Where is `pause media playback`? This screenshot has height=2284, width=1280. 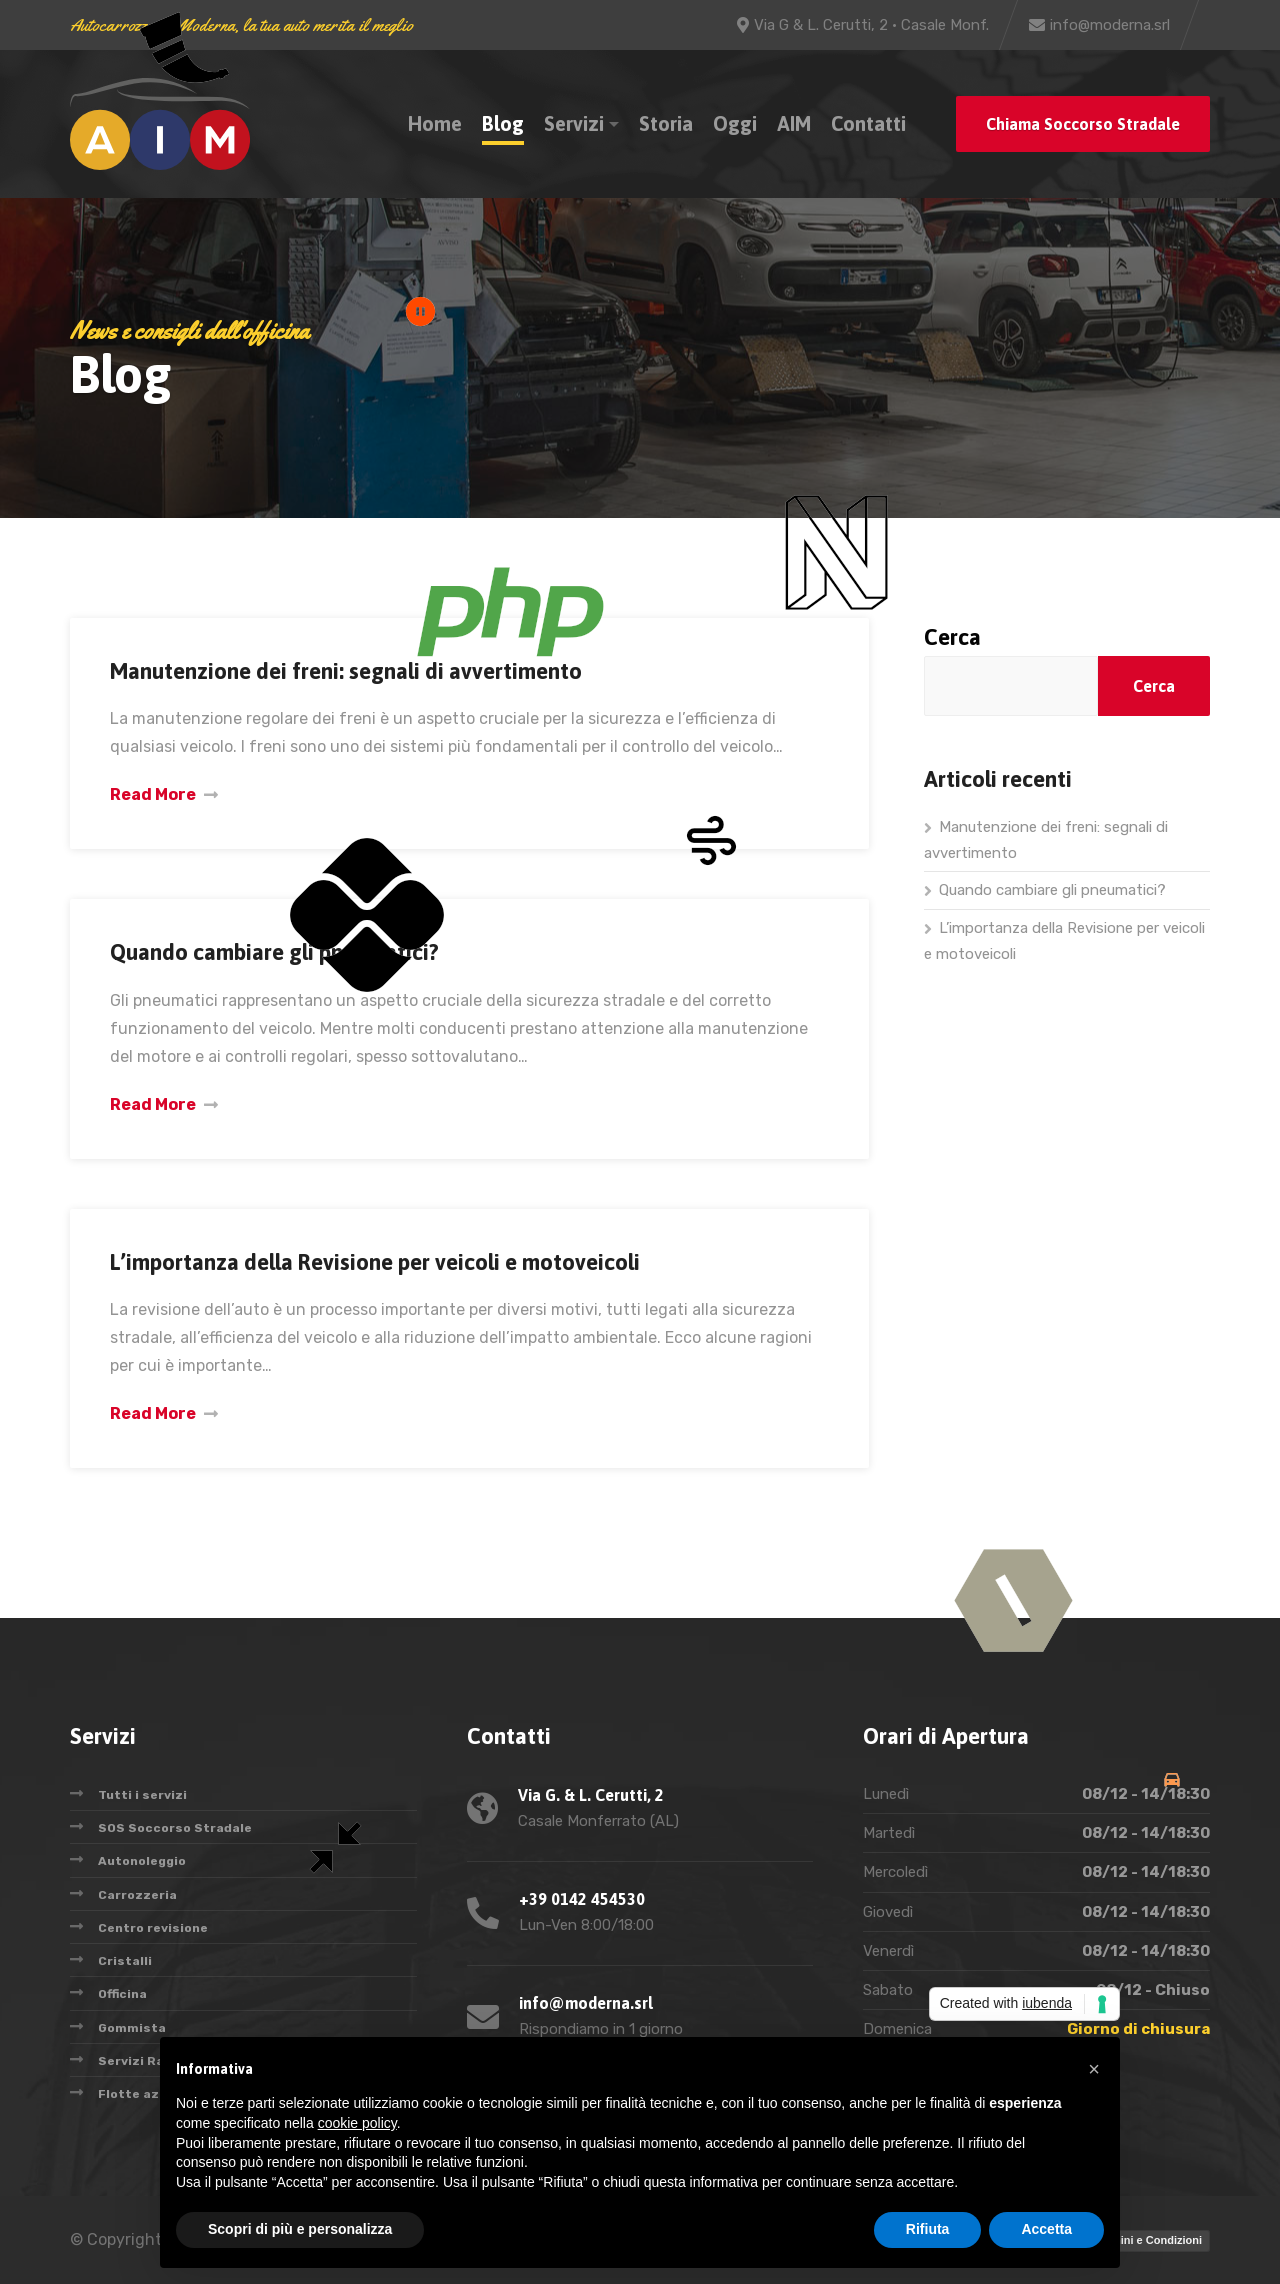
pause media playback is located at coordinates (420, 311).